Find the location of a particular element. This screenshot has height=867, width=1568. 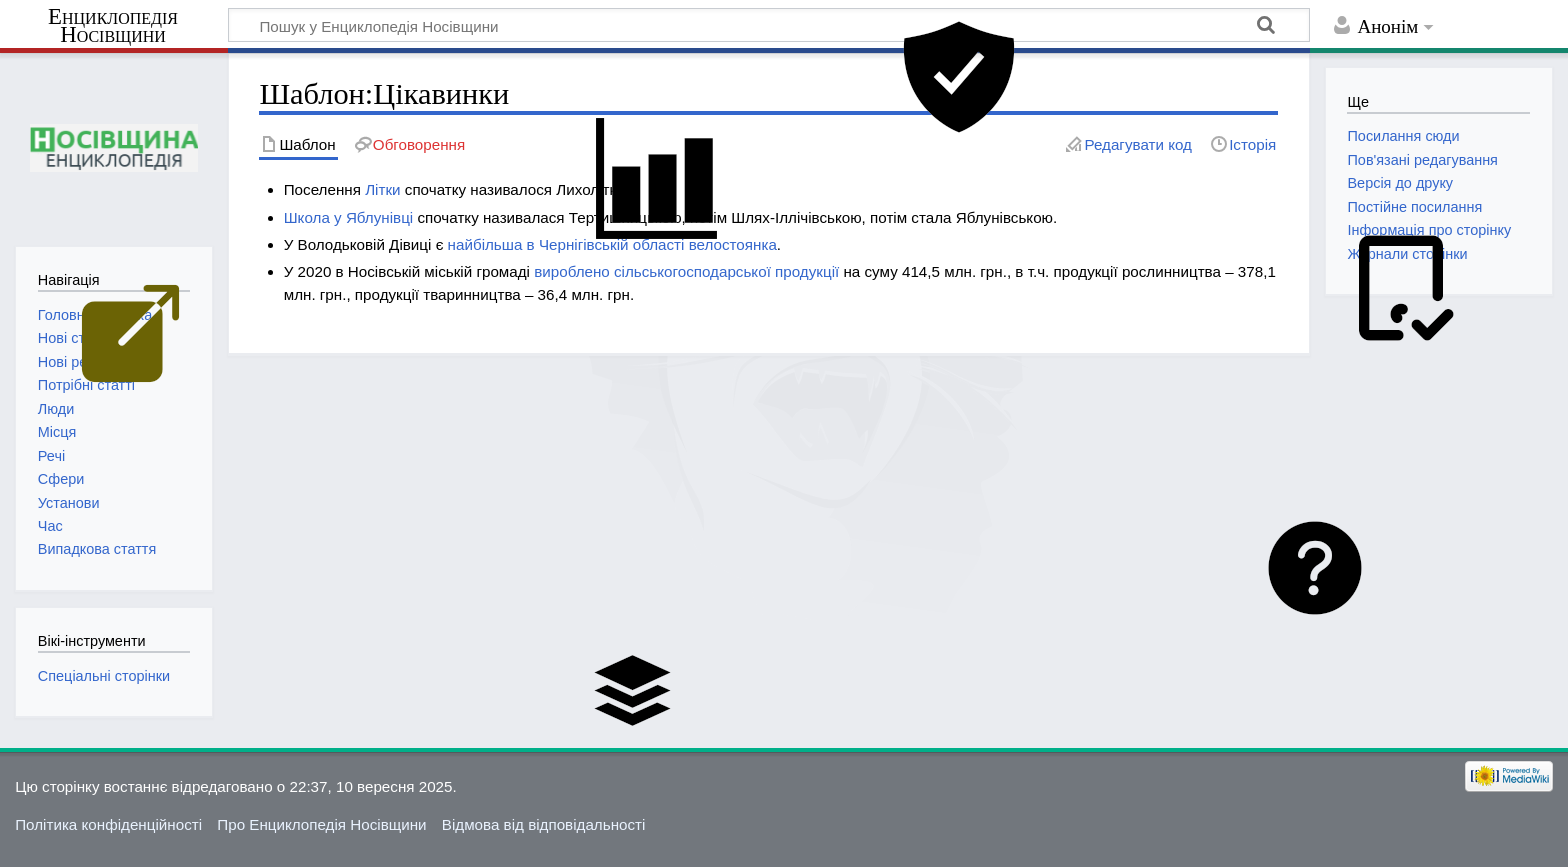

tablet device successfully connected is located at coordinates (1401, 288).